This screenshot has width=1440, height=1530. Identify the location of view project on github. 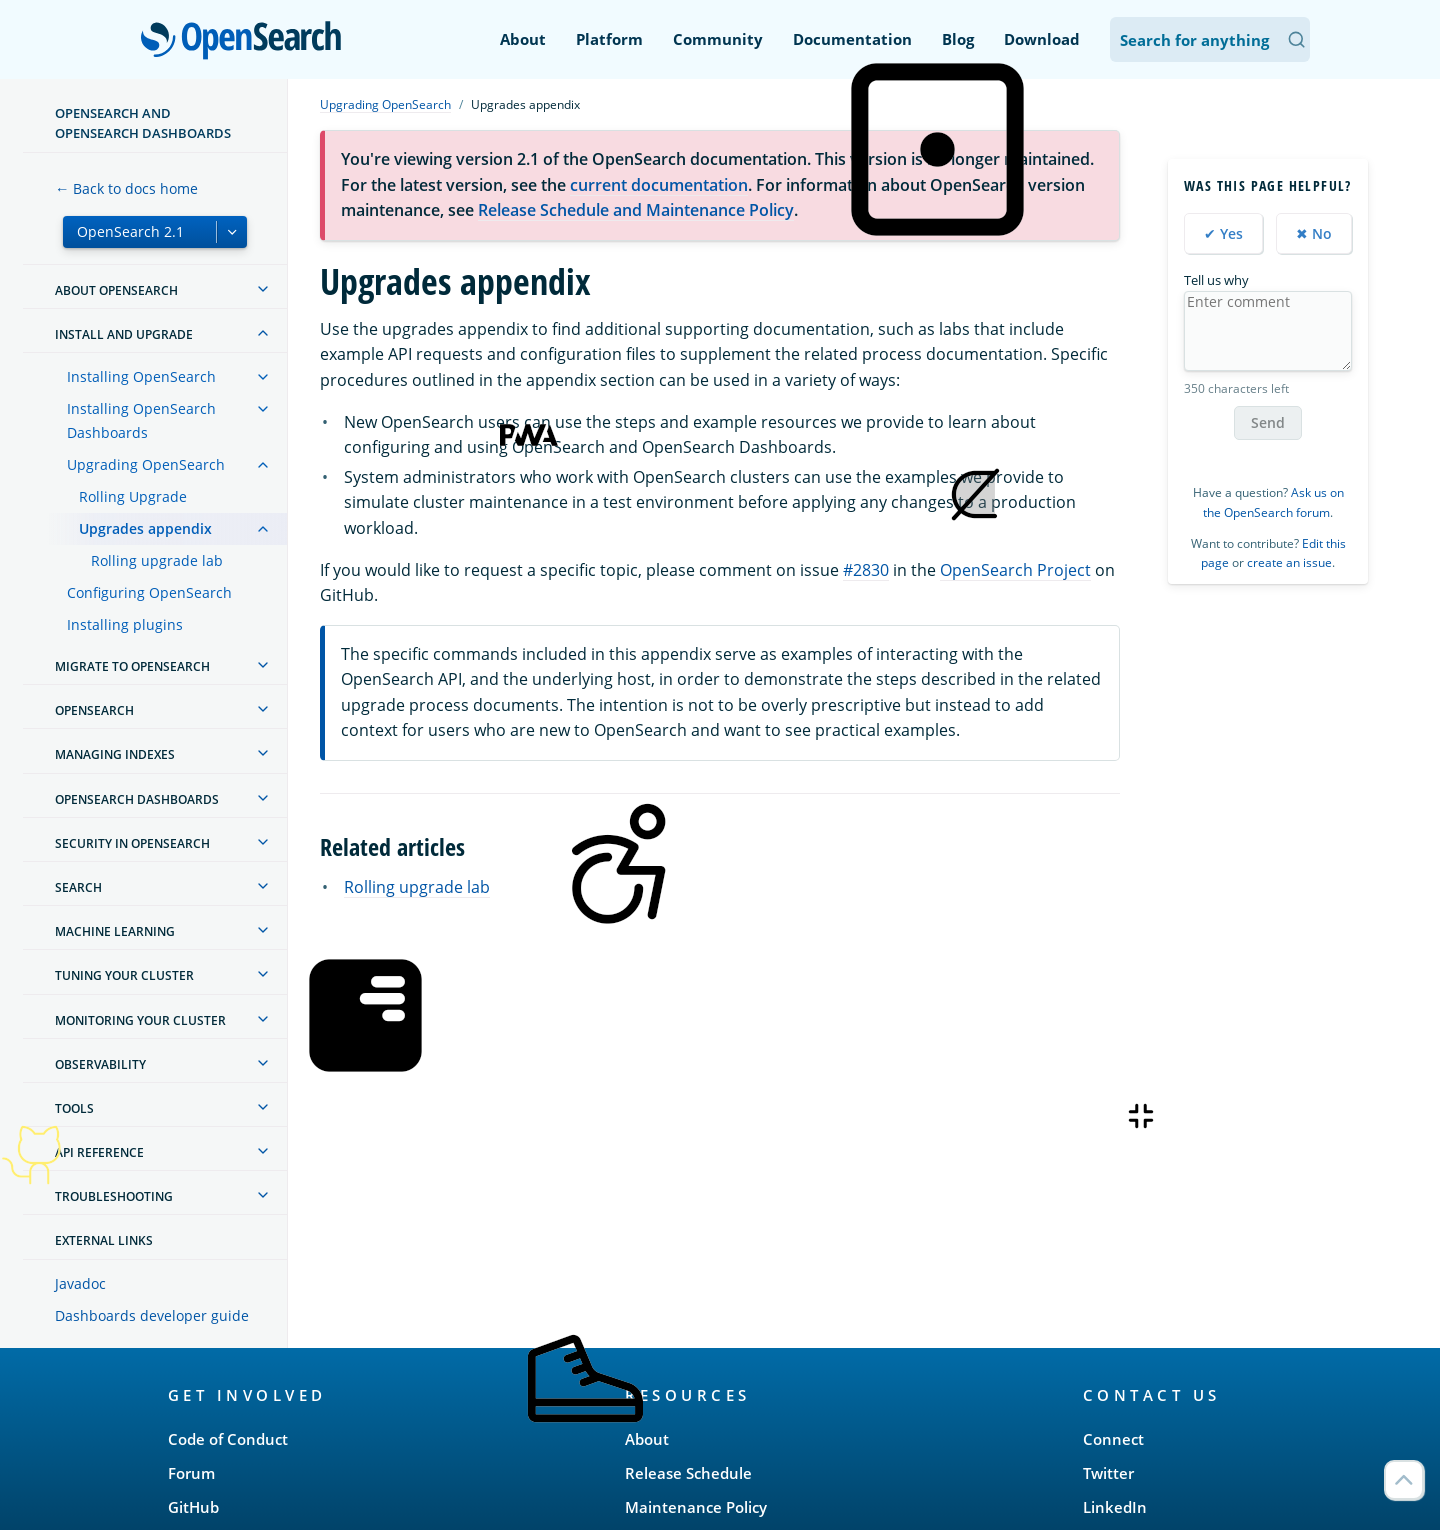
(37, 1154).